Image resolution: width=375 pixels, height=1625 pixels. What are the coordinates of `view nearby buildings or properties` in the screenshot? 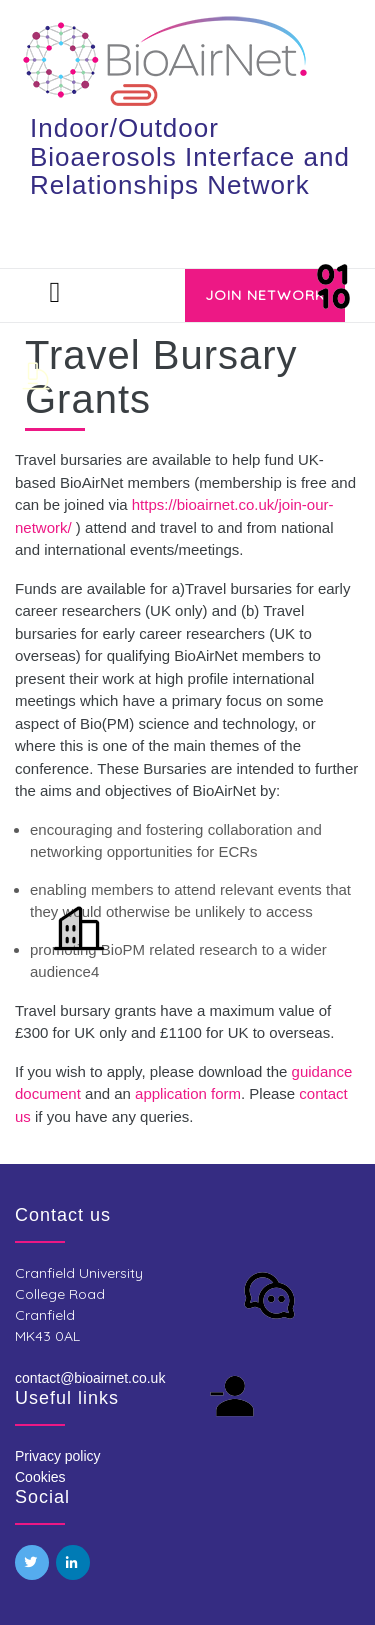 It's located at (79, 930).